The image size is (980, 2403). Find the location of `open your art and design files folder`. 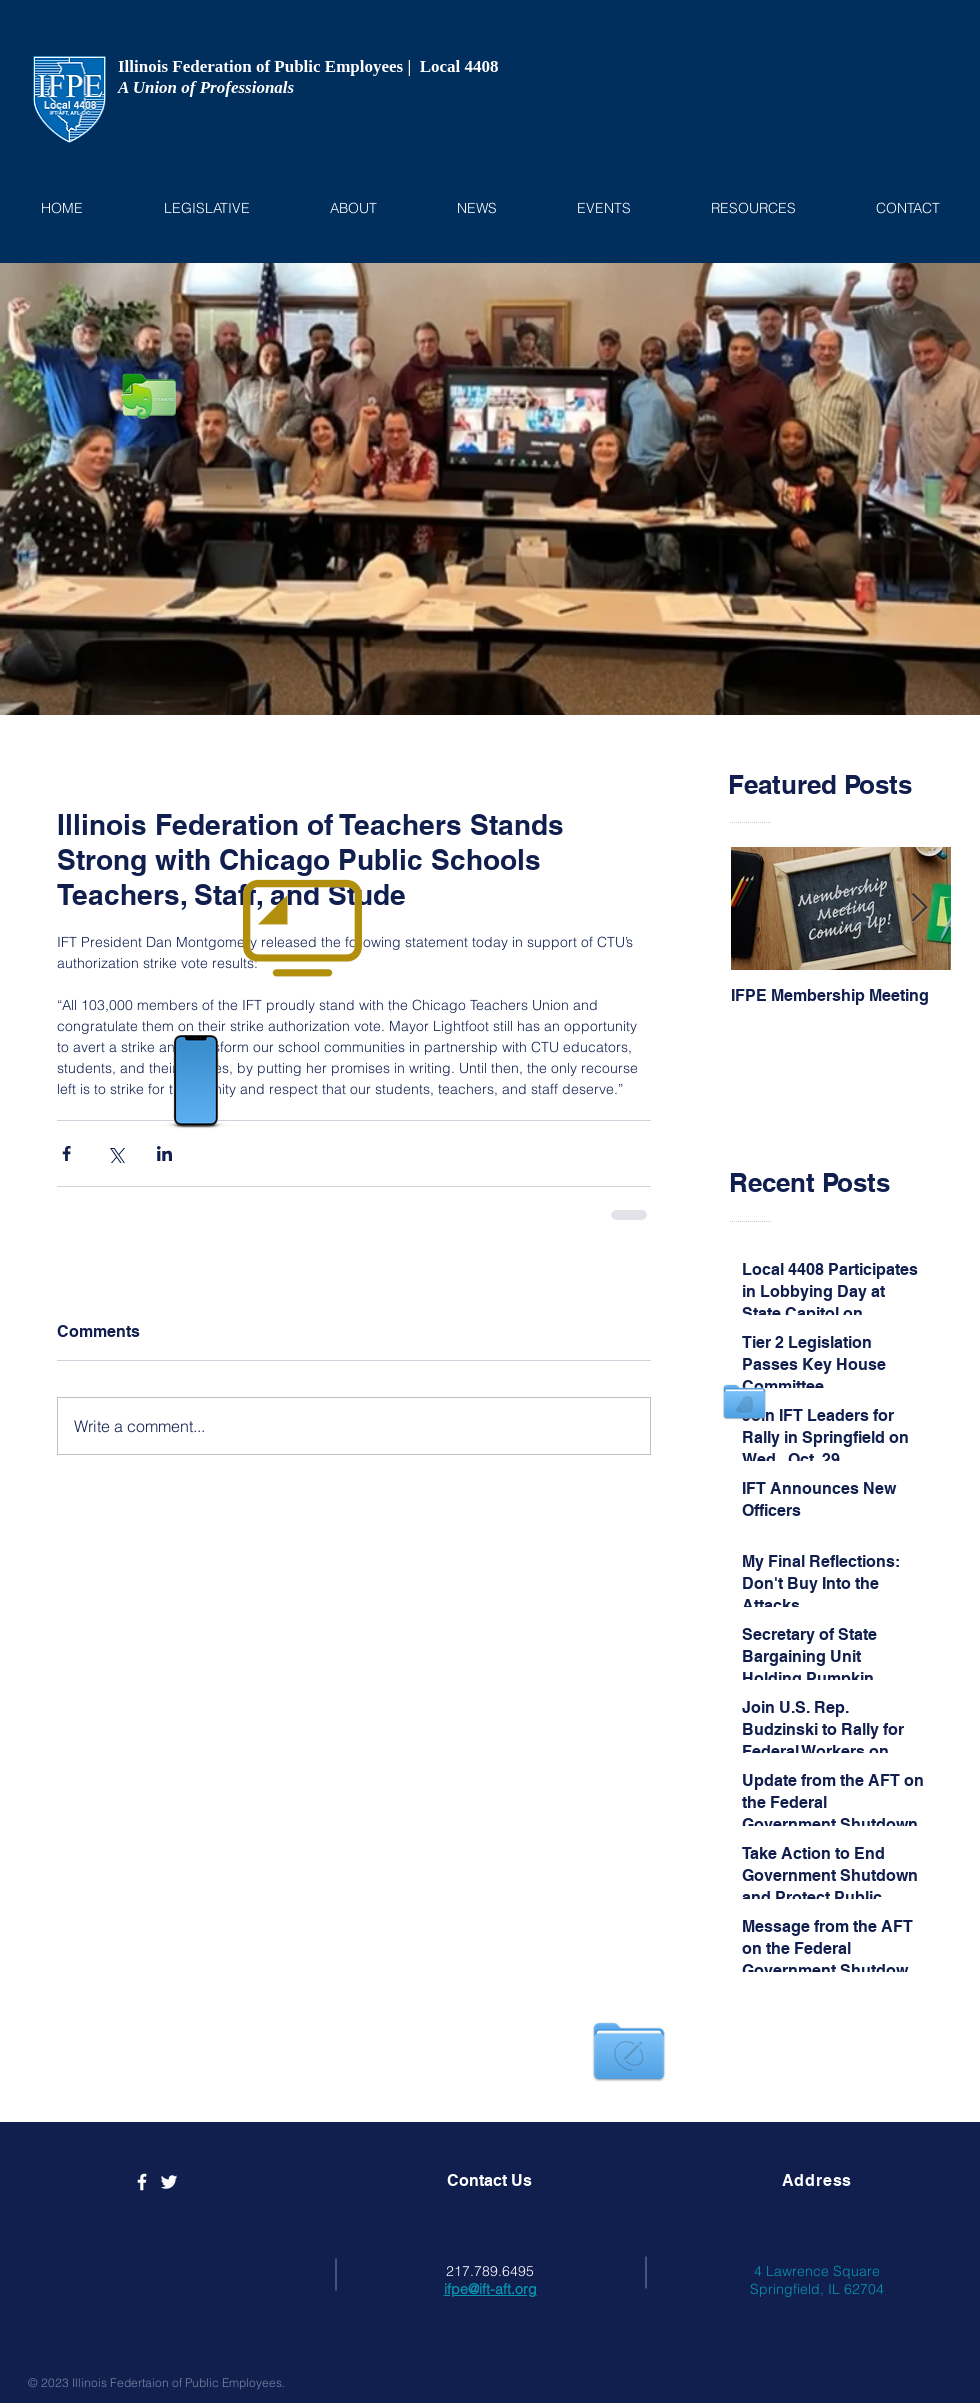

open your art and design files folder is located at coordinates (629, 2051).